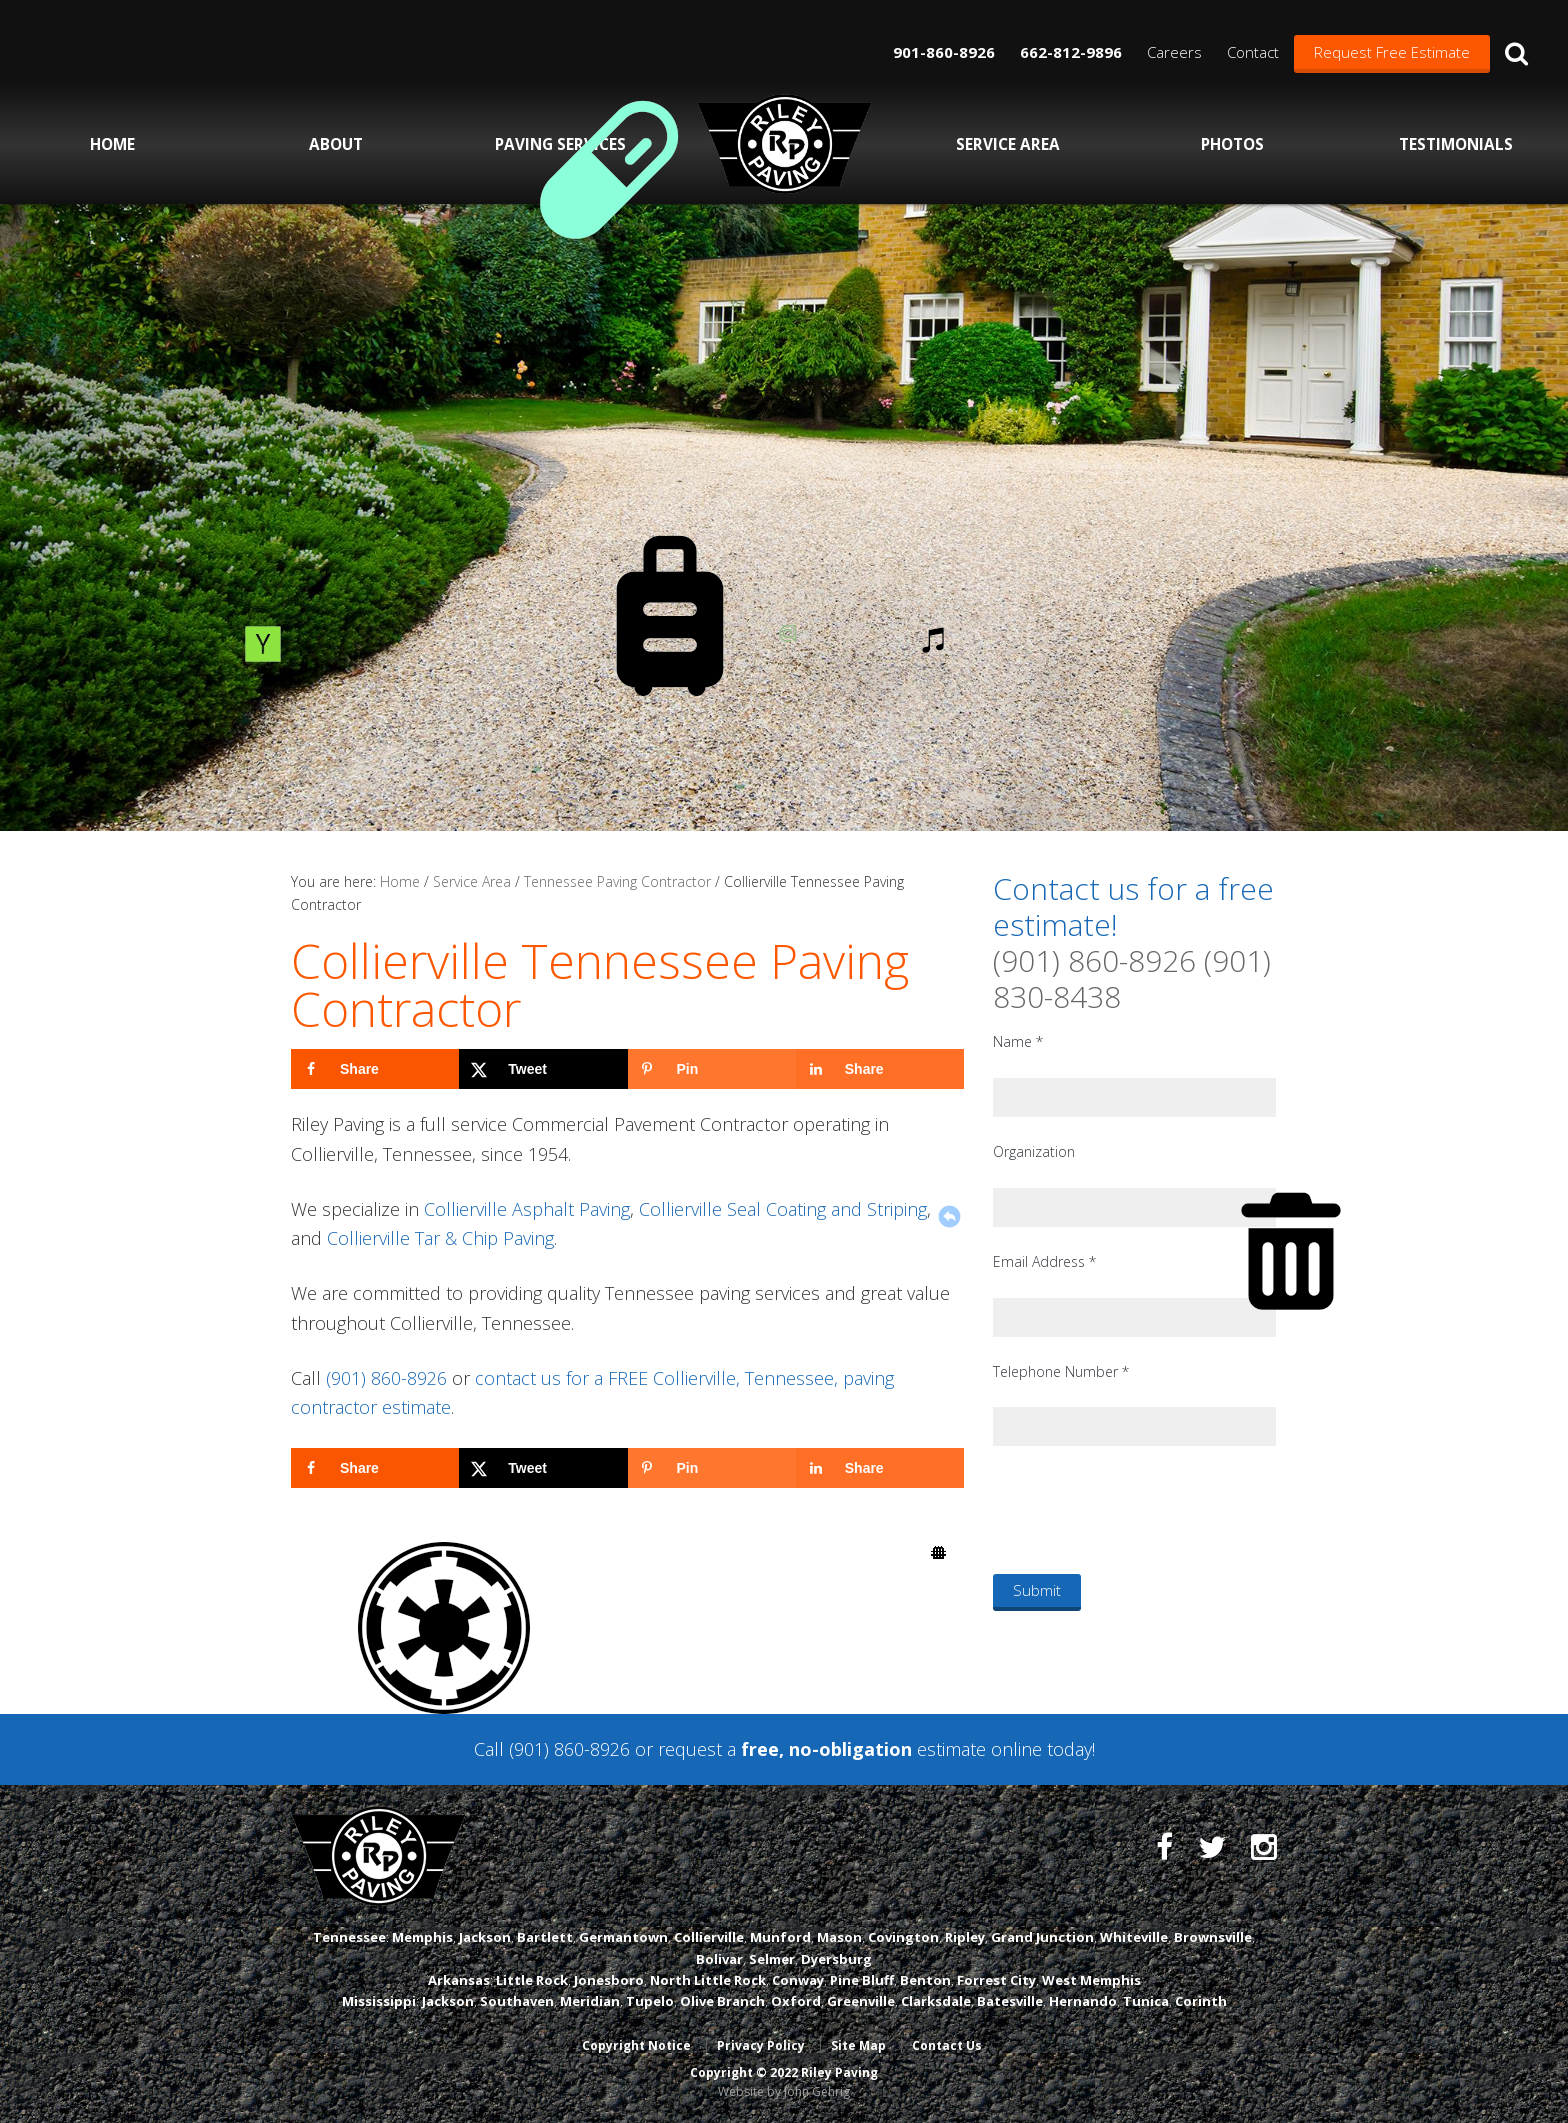 This screenshot has width=1568, height=2123. I want to click on undo the last action, so click(949, 1216).